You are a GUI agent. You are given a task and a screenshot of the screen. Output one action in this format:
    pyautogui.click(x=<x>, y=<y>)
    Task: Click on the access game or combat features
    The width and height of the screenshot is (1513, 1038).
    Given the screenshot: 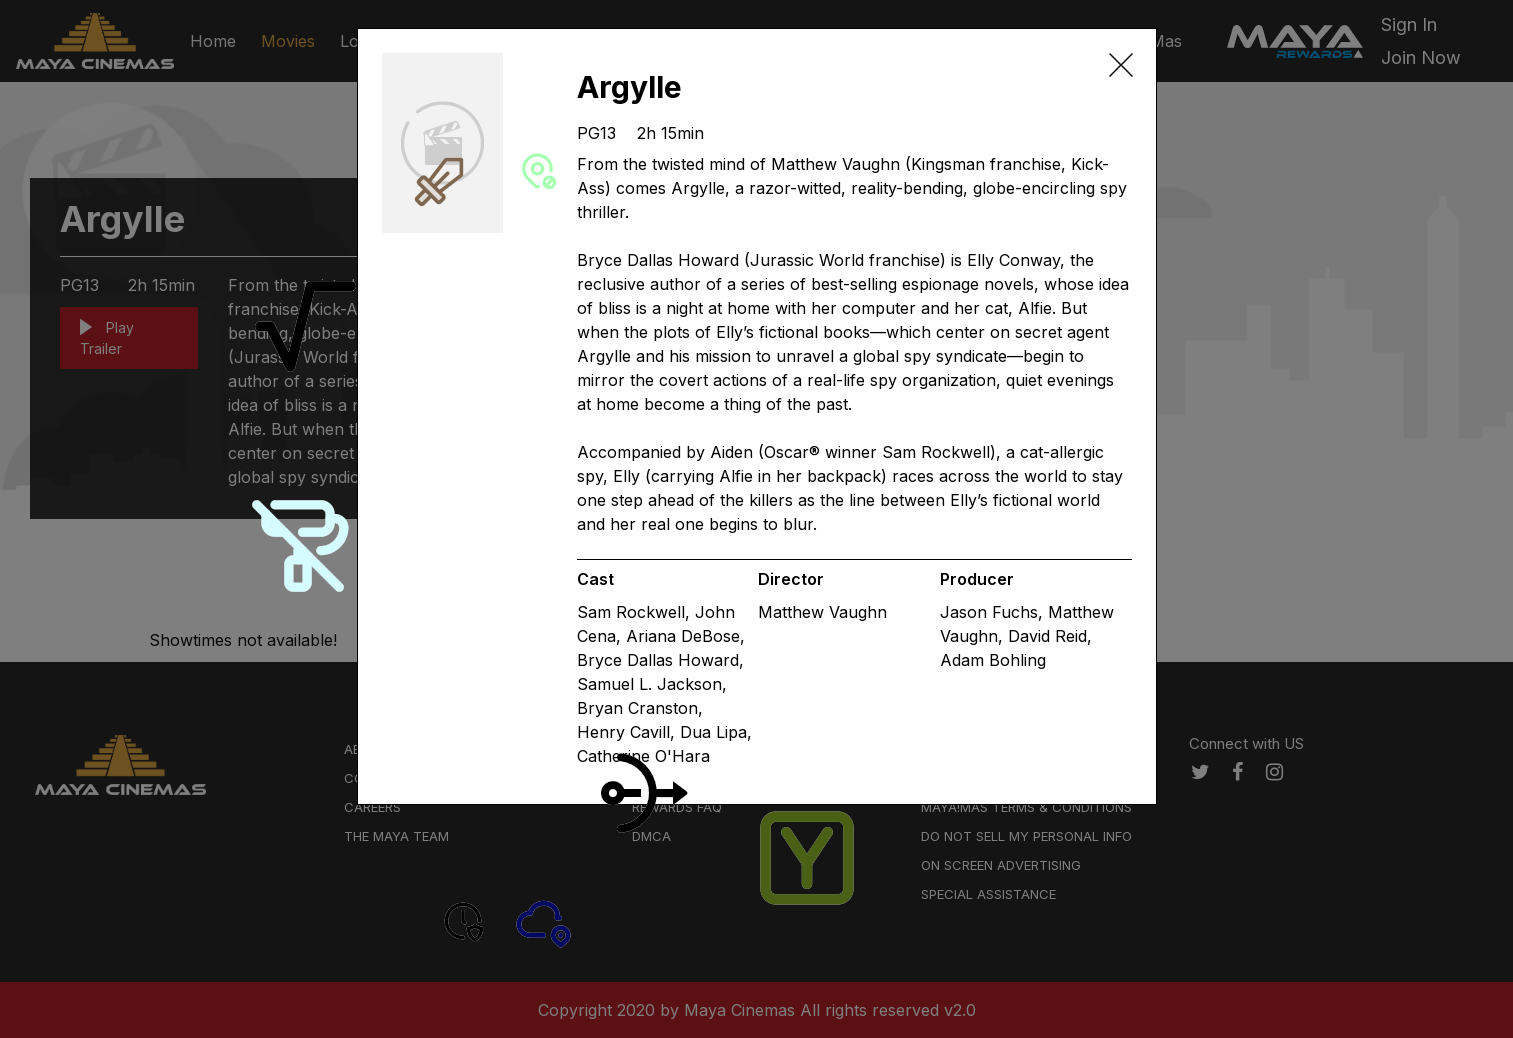 What is the action you would take?
    pyautogui.click(x=440, y=181)
    